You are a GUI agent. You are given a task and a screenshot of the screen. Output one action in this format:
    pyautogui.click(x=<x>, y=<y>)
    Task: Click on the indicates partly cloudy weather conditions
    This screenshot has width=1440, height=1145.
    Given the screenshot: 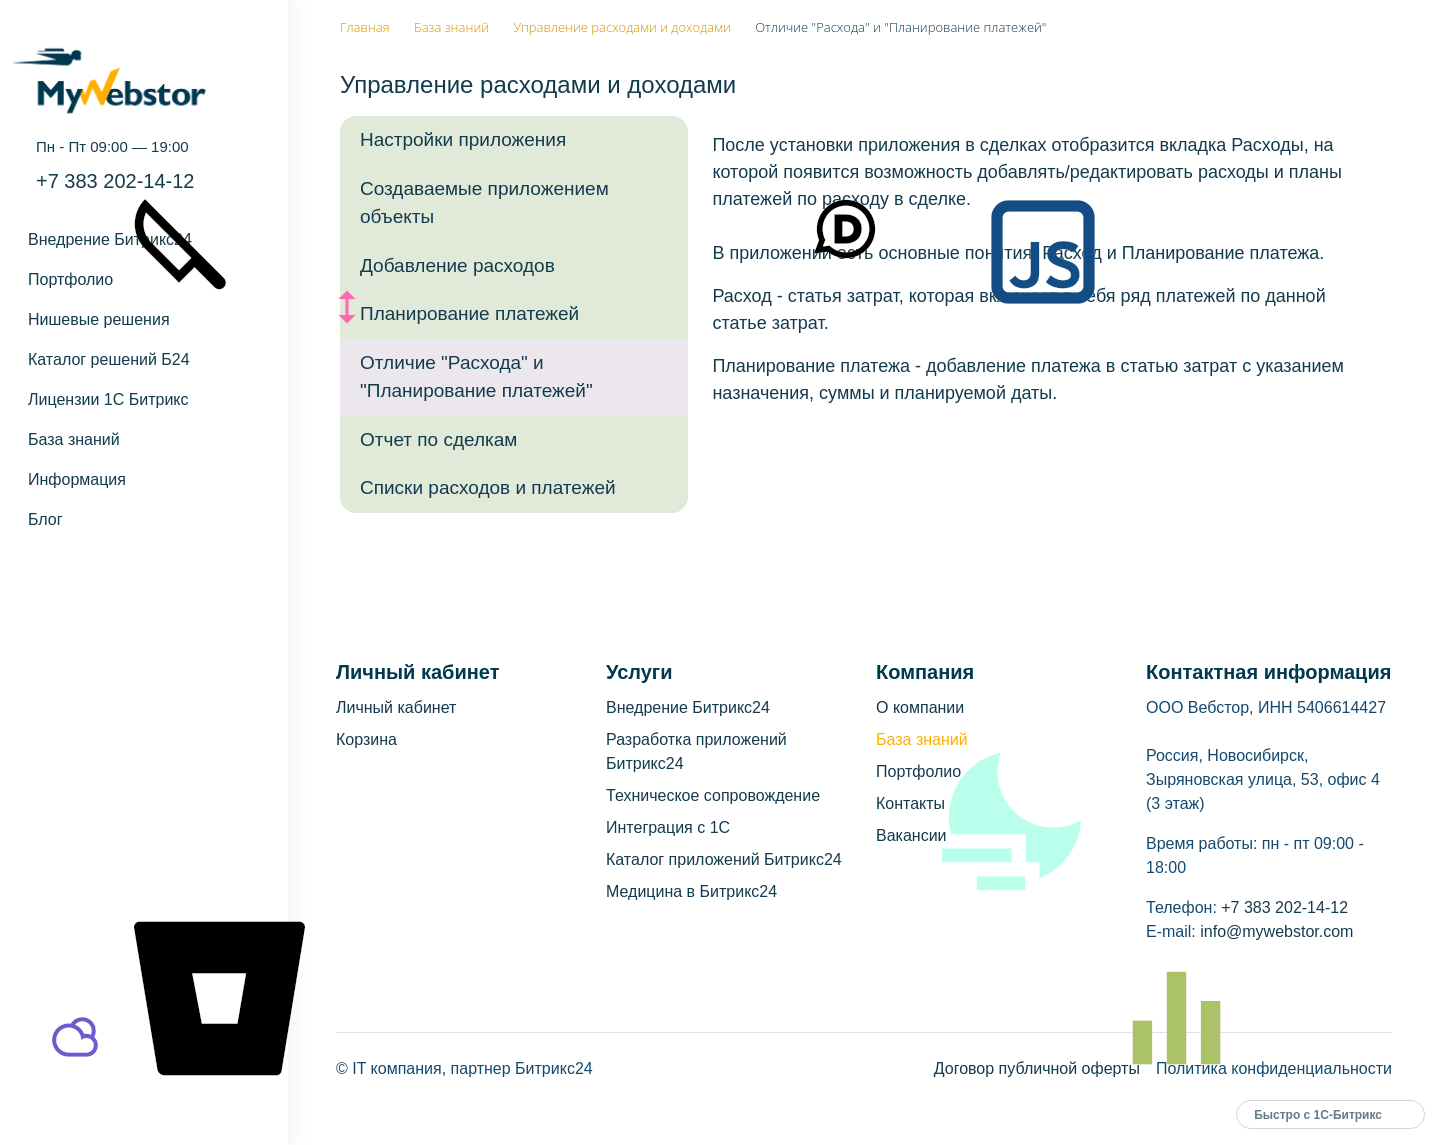 What is the action you would take?
    pyautogui.click(x=75, y=1038)
    